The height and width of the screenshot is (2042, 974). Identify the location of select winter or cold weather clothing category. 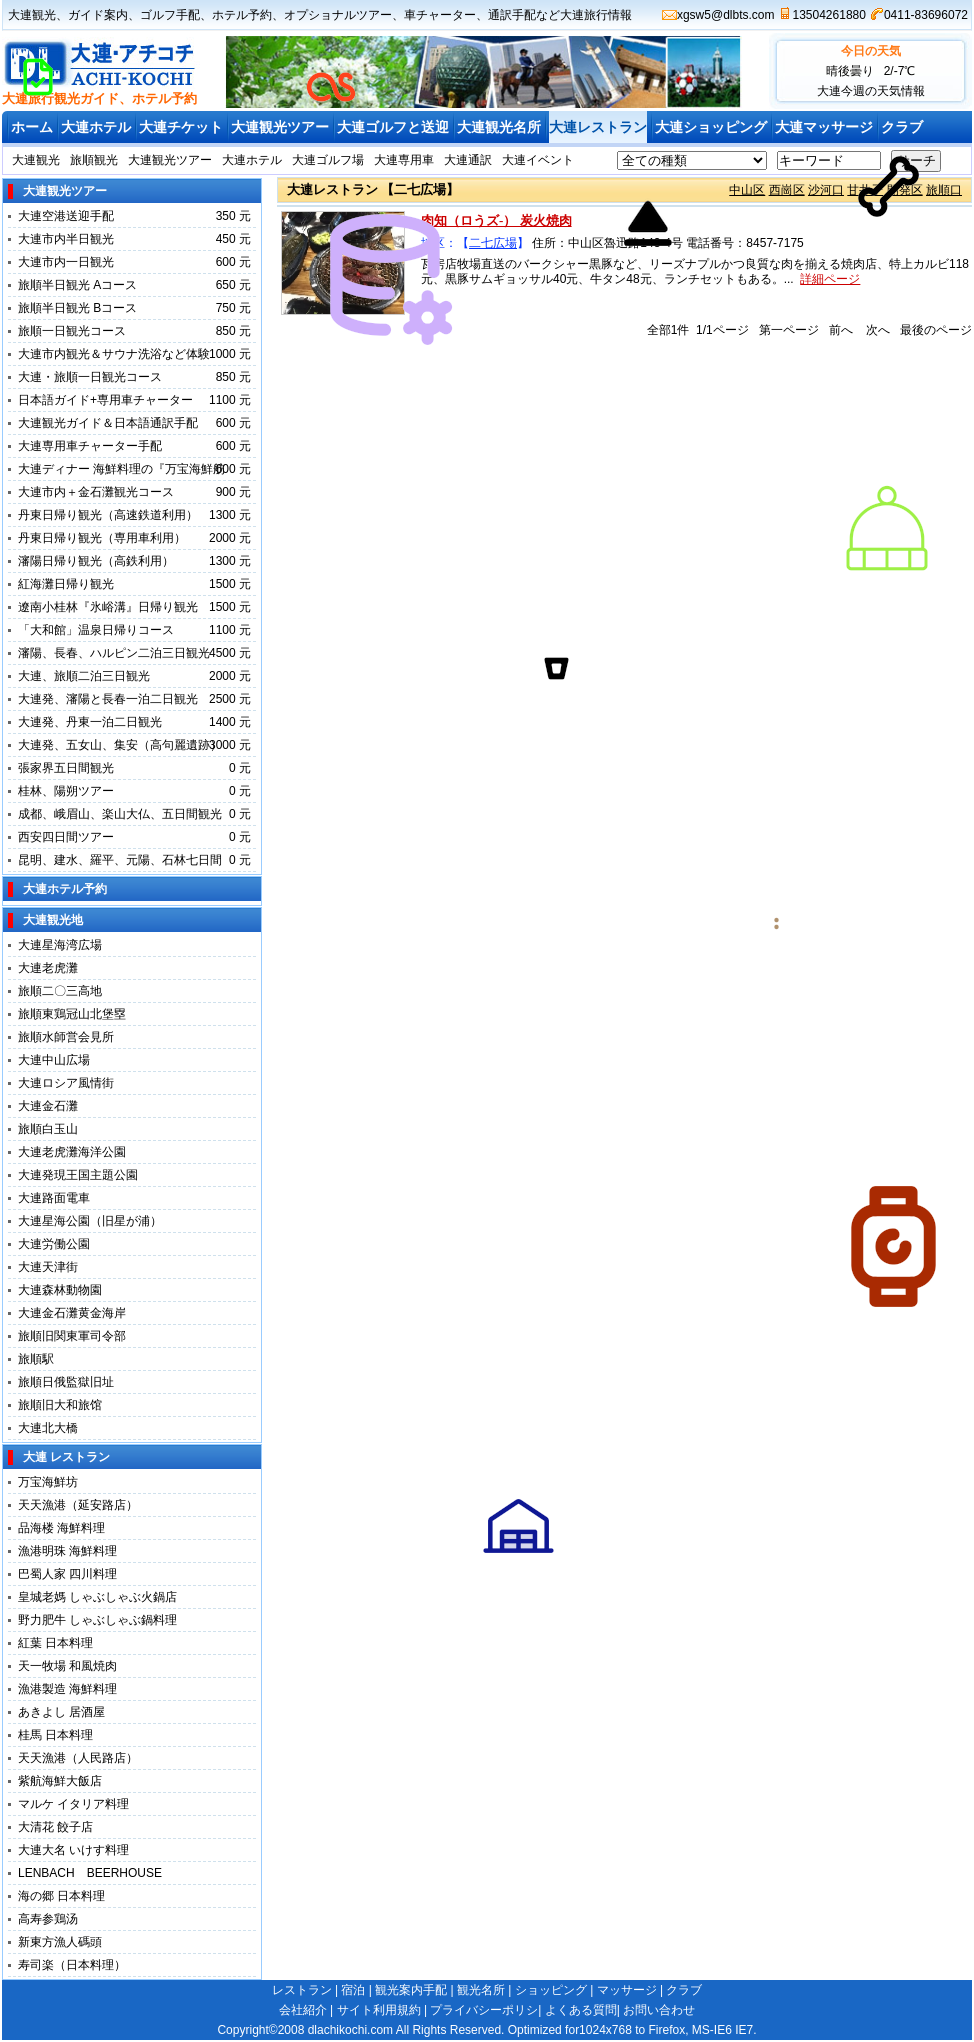
(887, 533).